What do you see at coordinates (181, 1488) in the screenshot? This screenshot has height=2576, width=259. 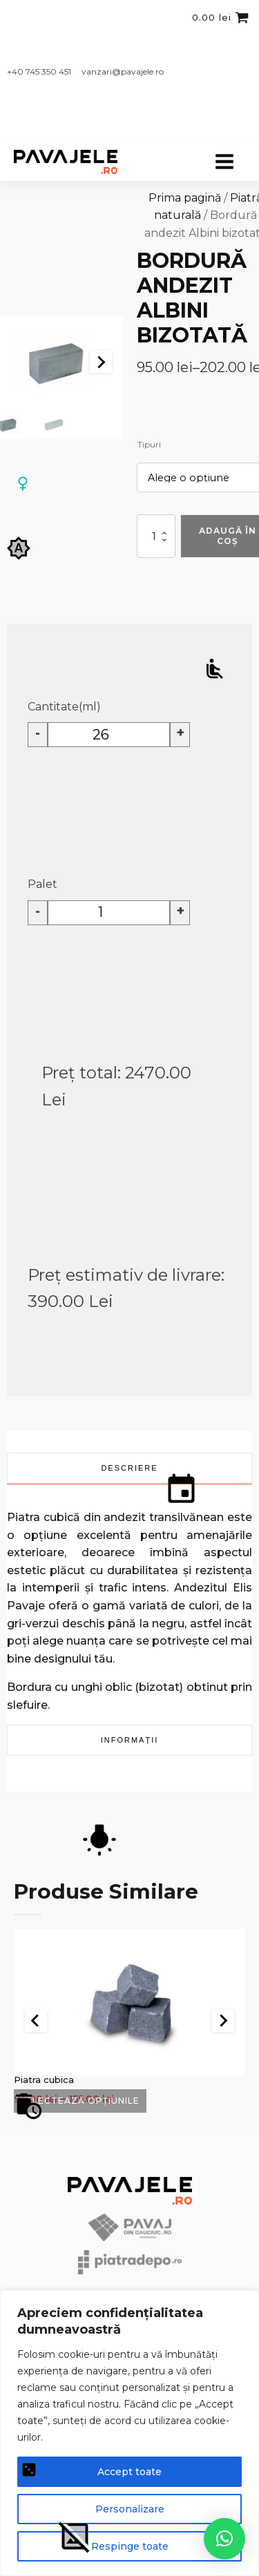 I see `view calendar or scheduled events` at bounding box center [181, 1488].